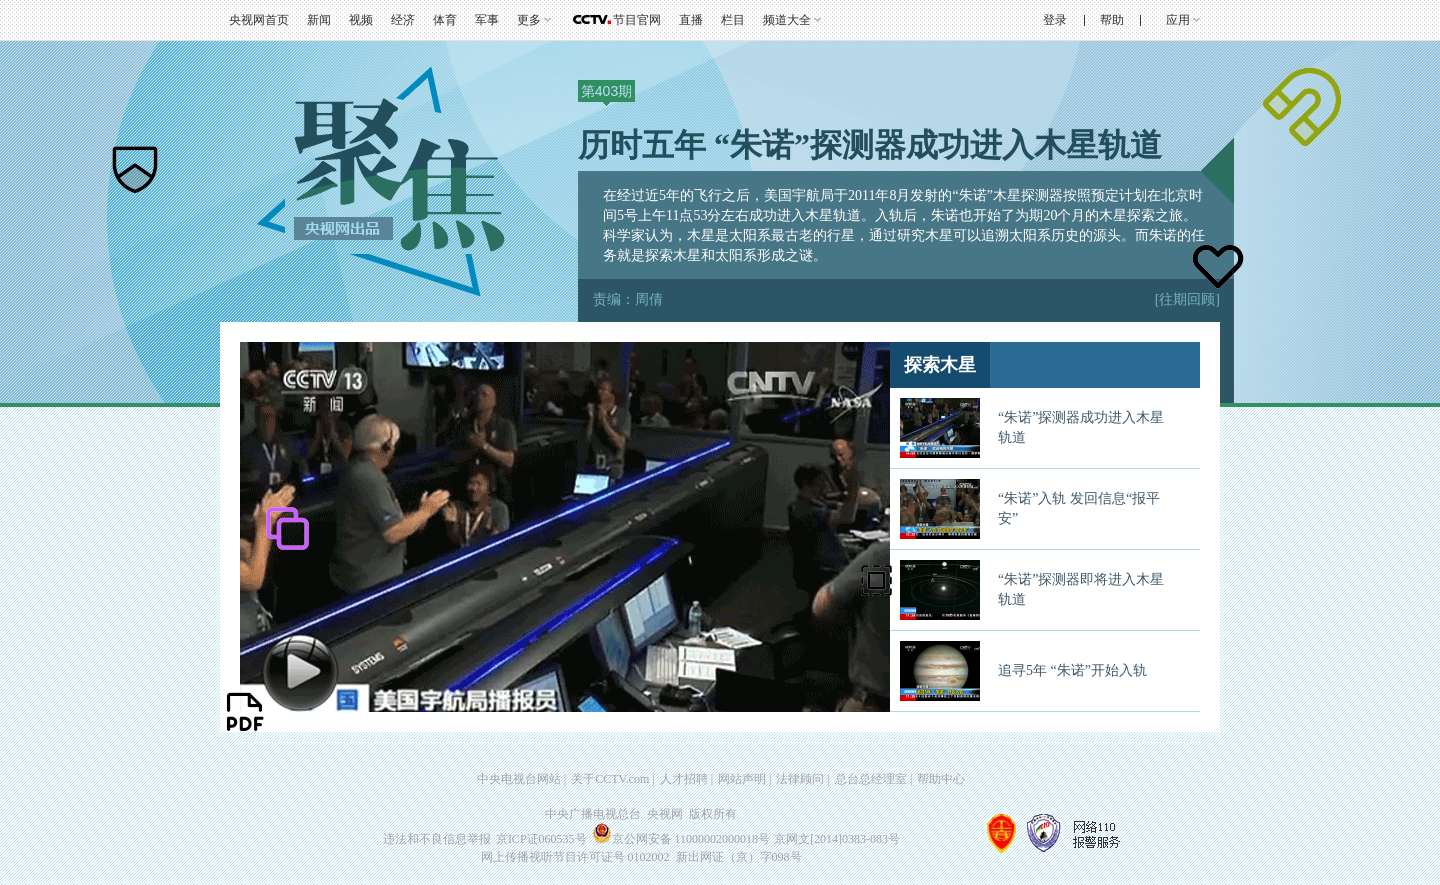 The width and height of the screenshot is (1440, 885). Describe the element at coordinates (135, 167) in the screenshot. I see `access security or protection settings` at that location.